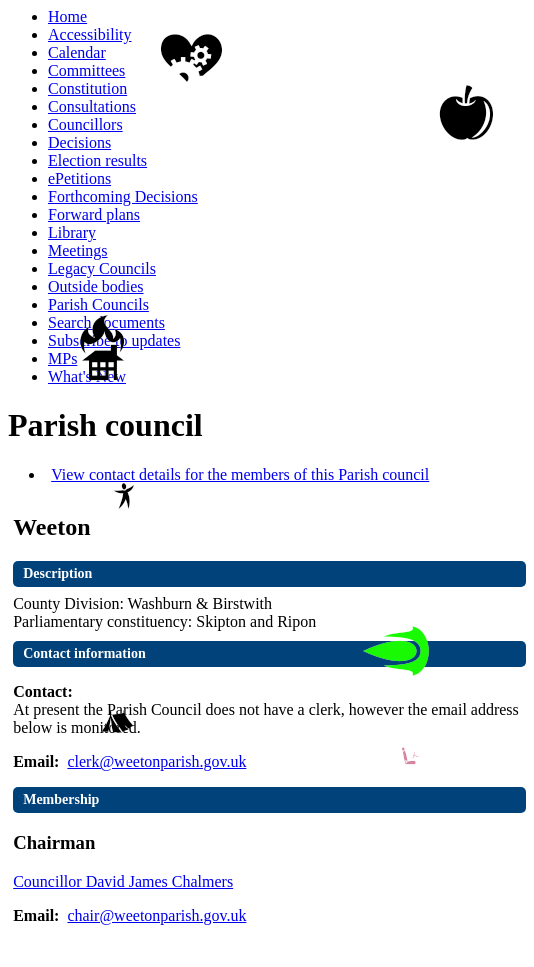 This screenshot has height=967, width=534. I want to click on select the lucifer cannon weapon, so click(396, 651).